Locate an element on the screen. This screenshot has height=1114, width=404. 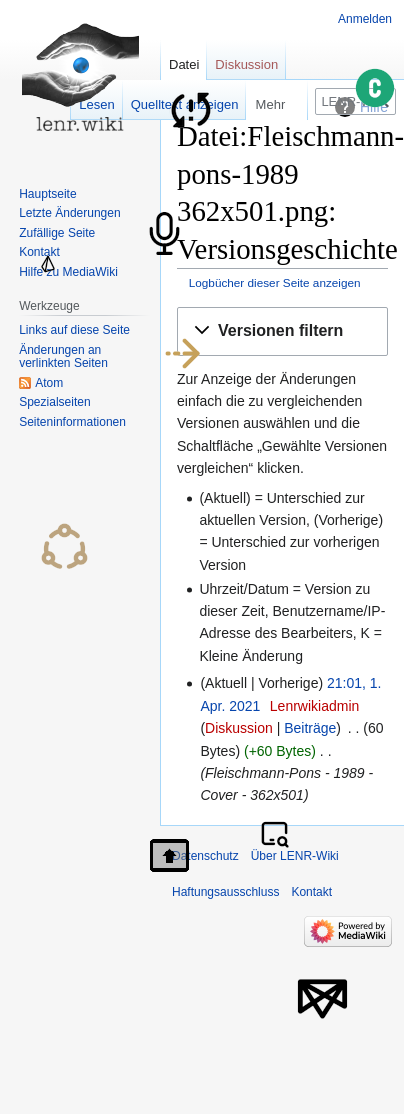
ubuntu operating system logo is located at coordinates (64, 546).